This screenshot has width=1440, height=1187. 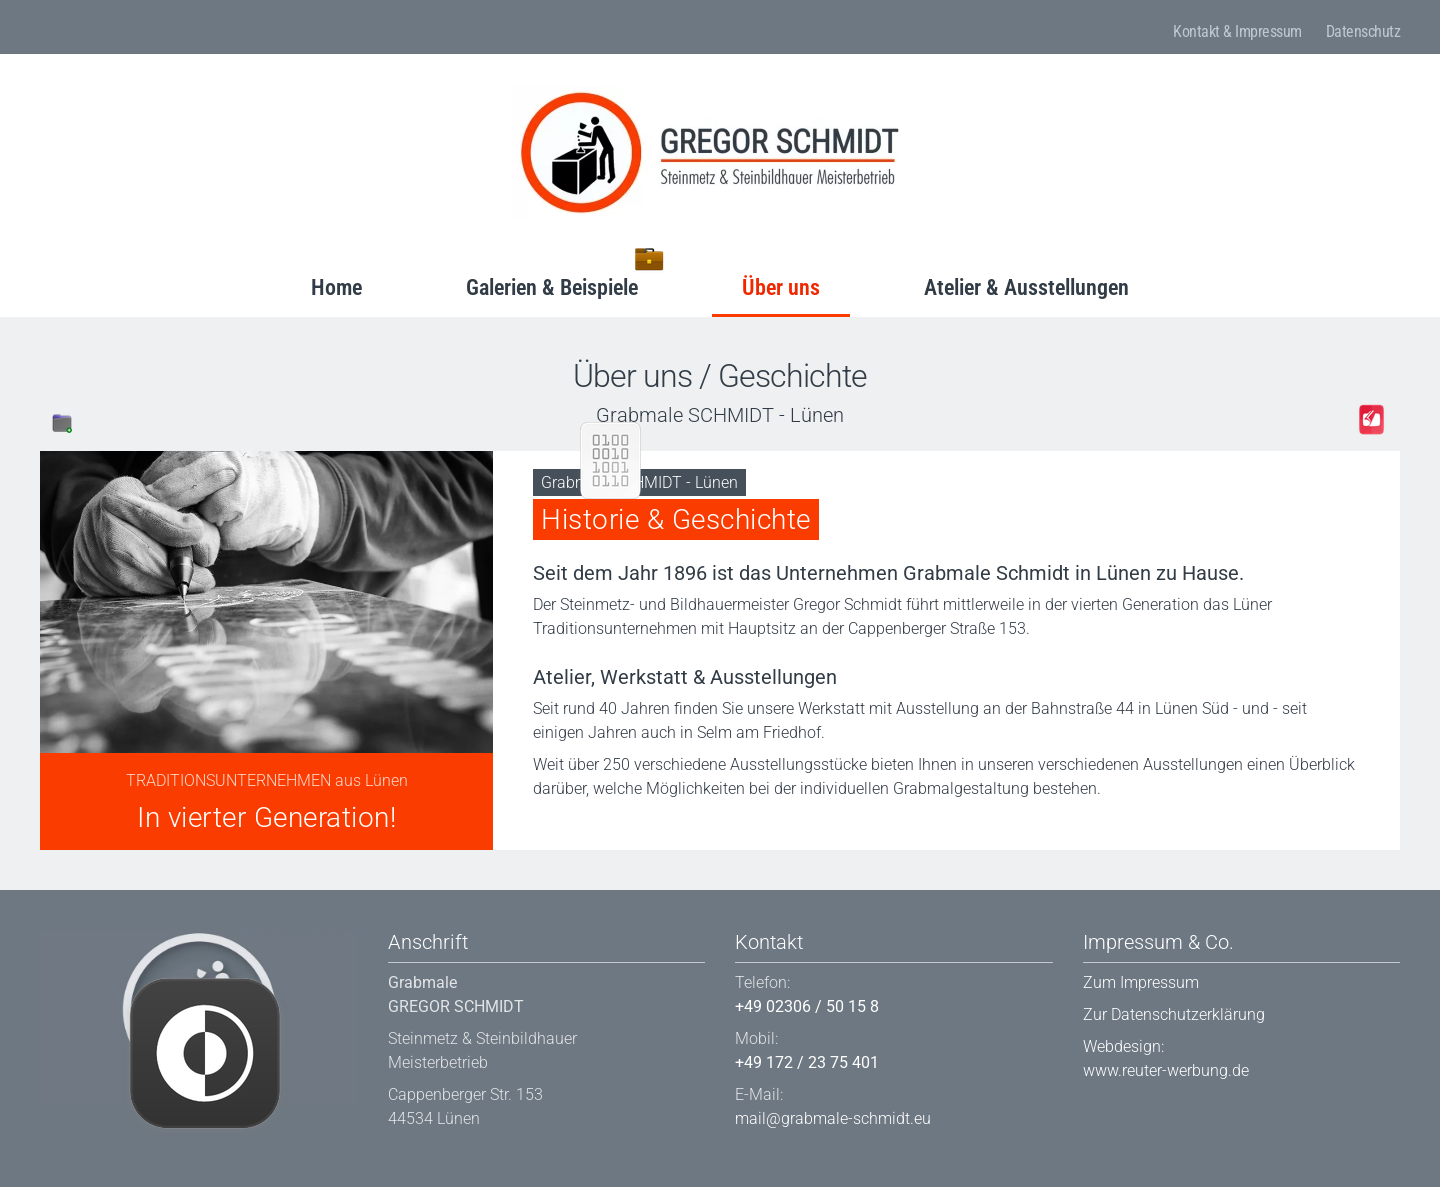 What do you see at coordinates (610, 460) in the screenshot?
I see `indicates a Windows executable or downloadable program file` at bounding box center [610, 460].